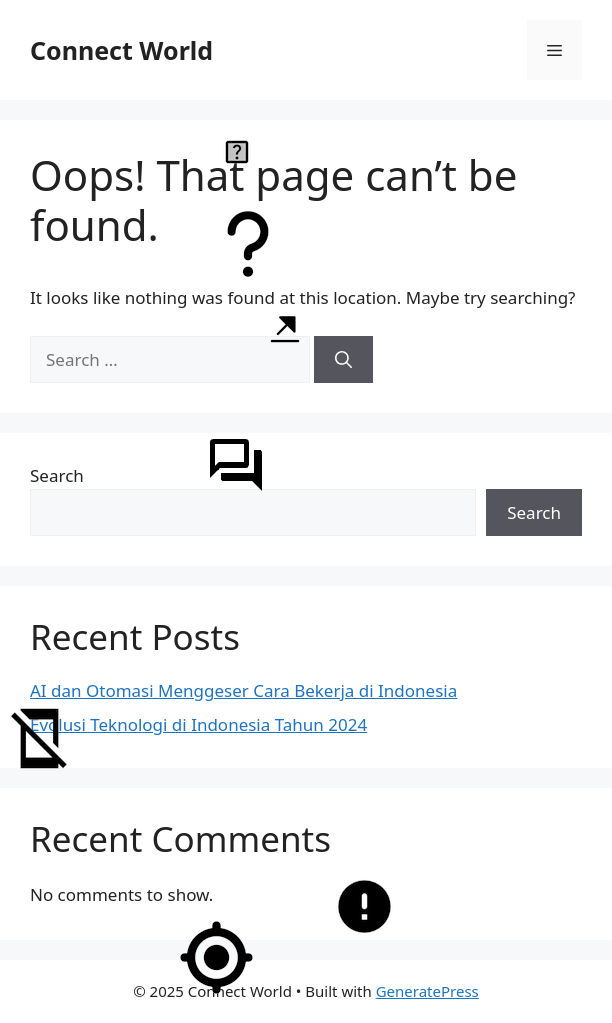  Describe the element at coordinates (248, 244) in the screenshot. I see `access help or support` at that location.